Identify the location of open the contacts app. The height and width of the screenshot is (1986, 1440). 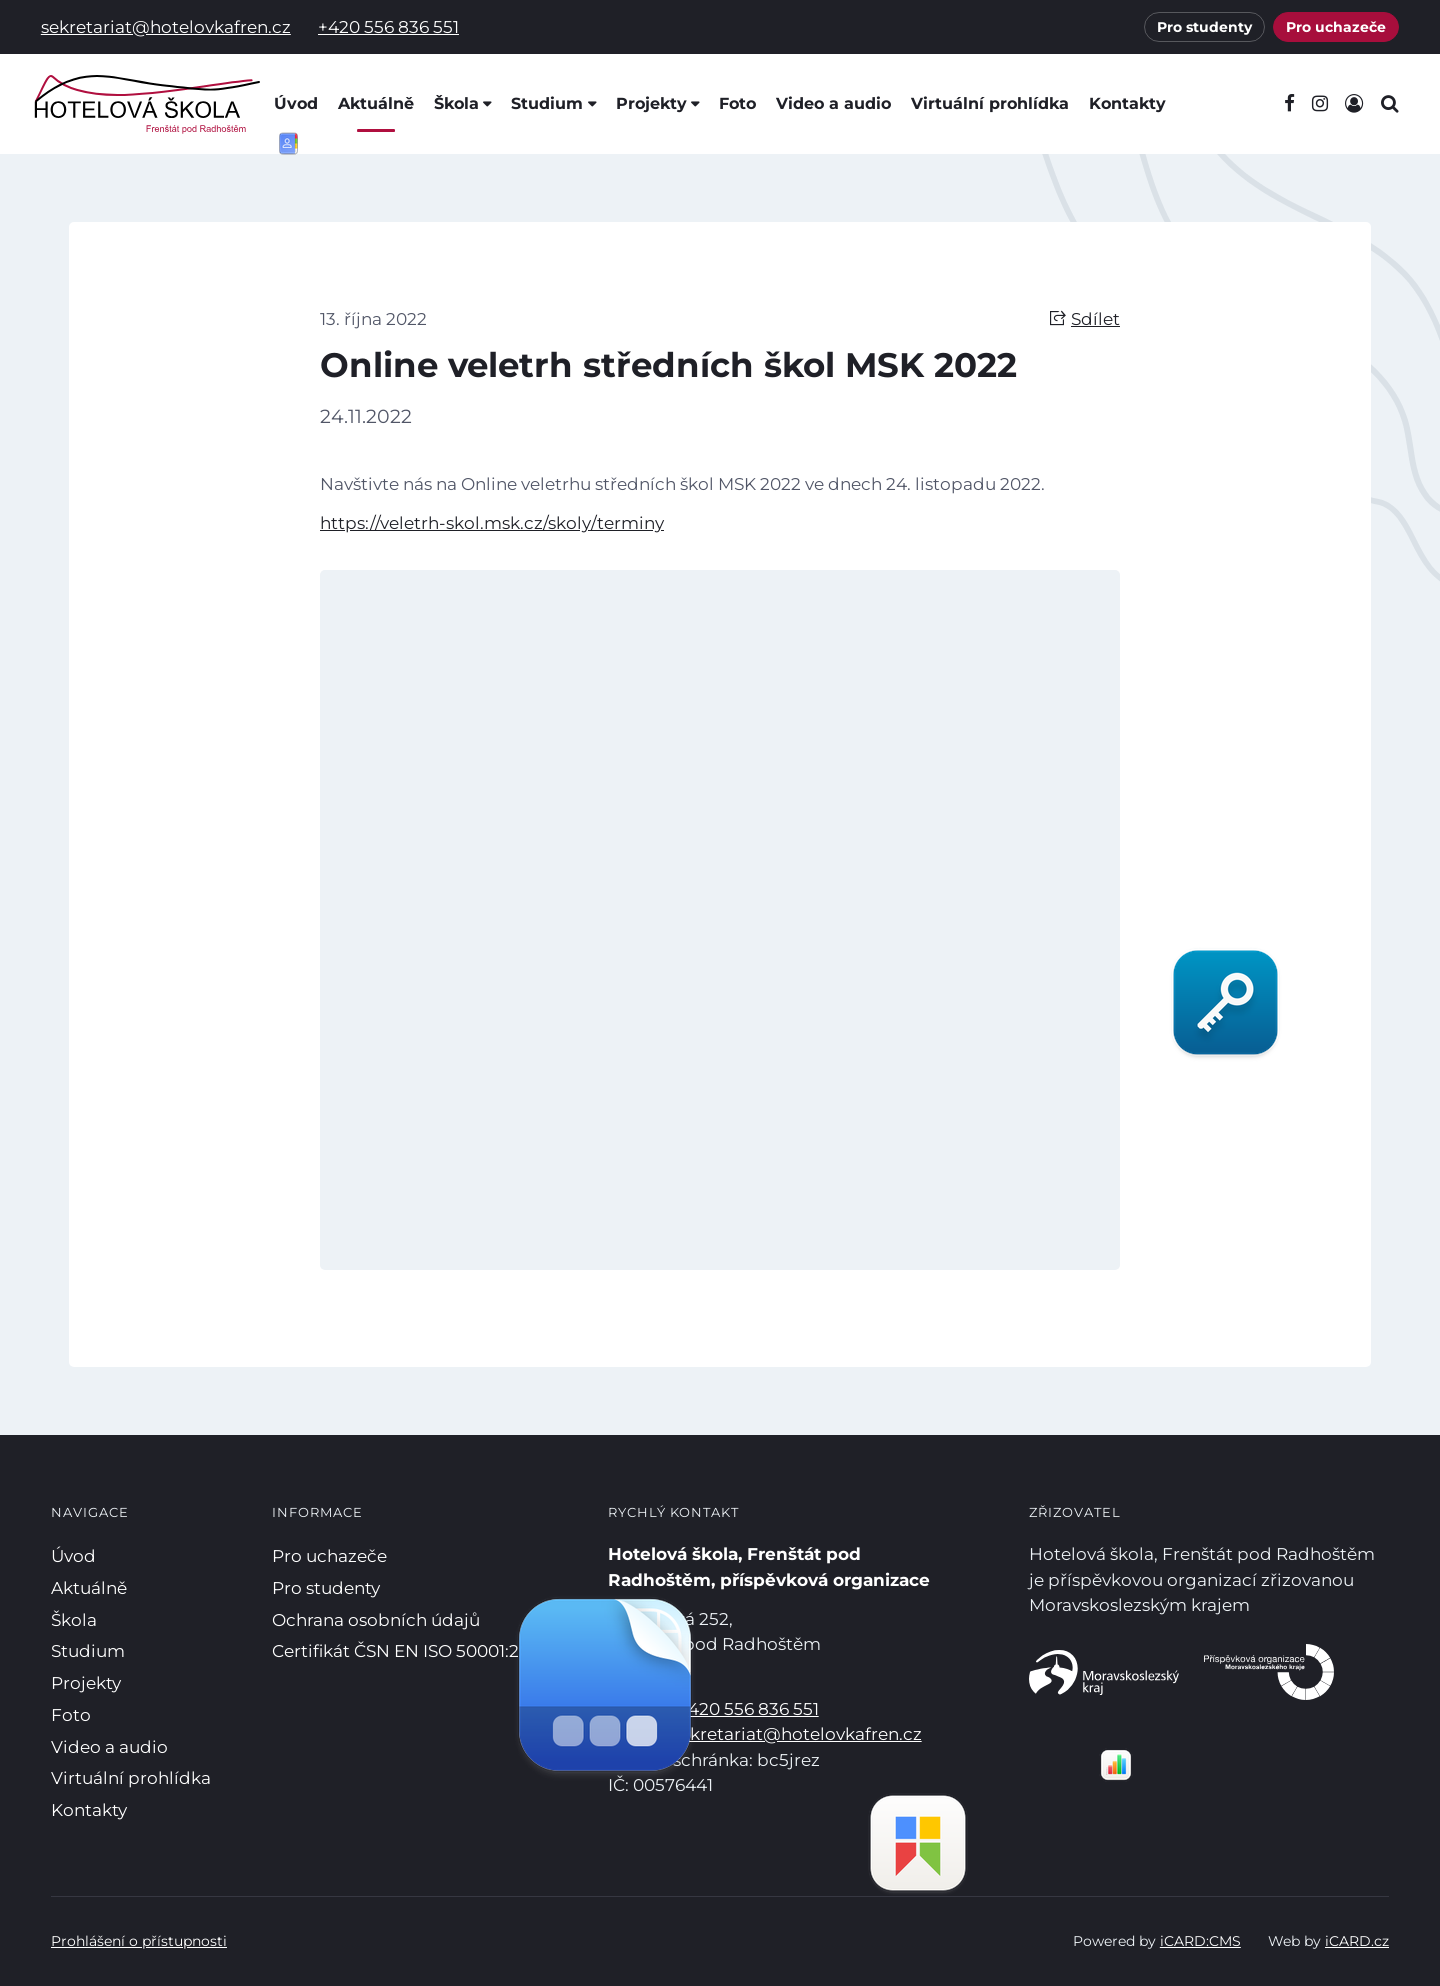
(288, 143).